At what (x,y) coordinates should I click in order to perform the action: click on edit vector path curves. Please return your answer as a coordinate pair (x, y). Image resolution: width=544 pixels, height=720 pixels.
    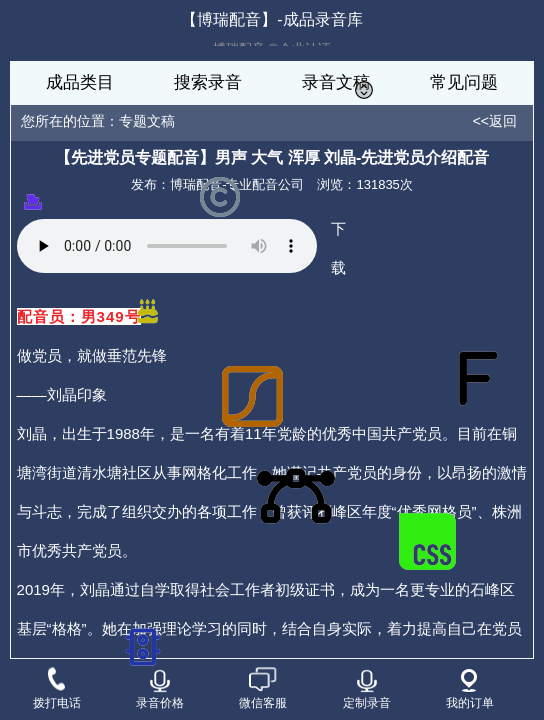
    Looking at the image, I should click on (296, 496).